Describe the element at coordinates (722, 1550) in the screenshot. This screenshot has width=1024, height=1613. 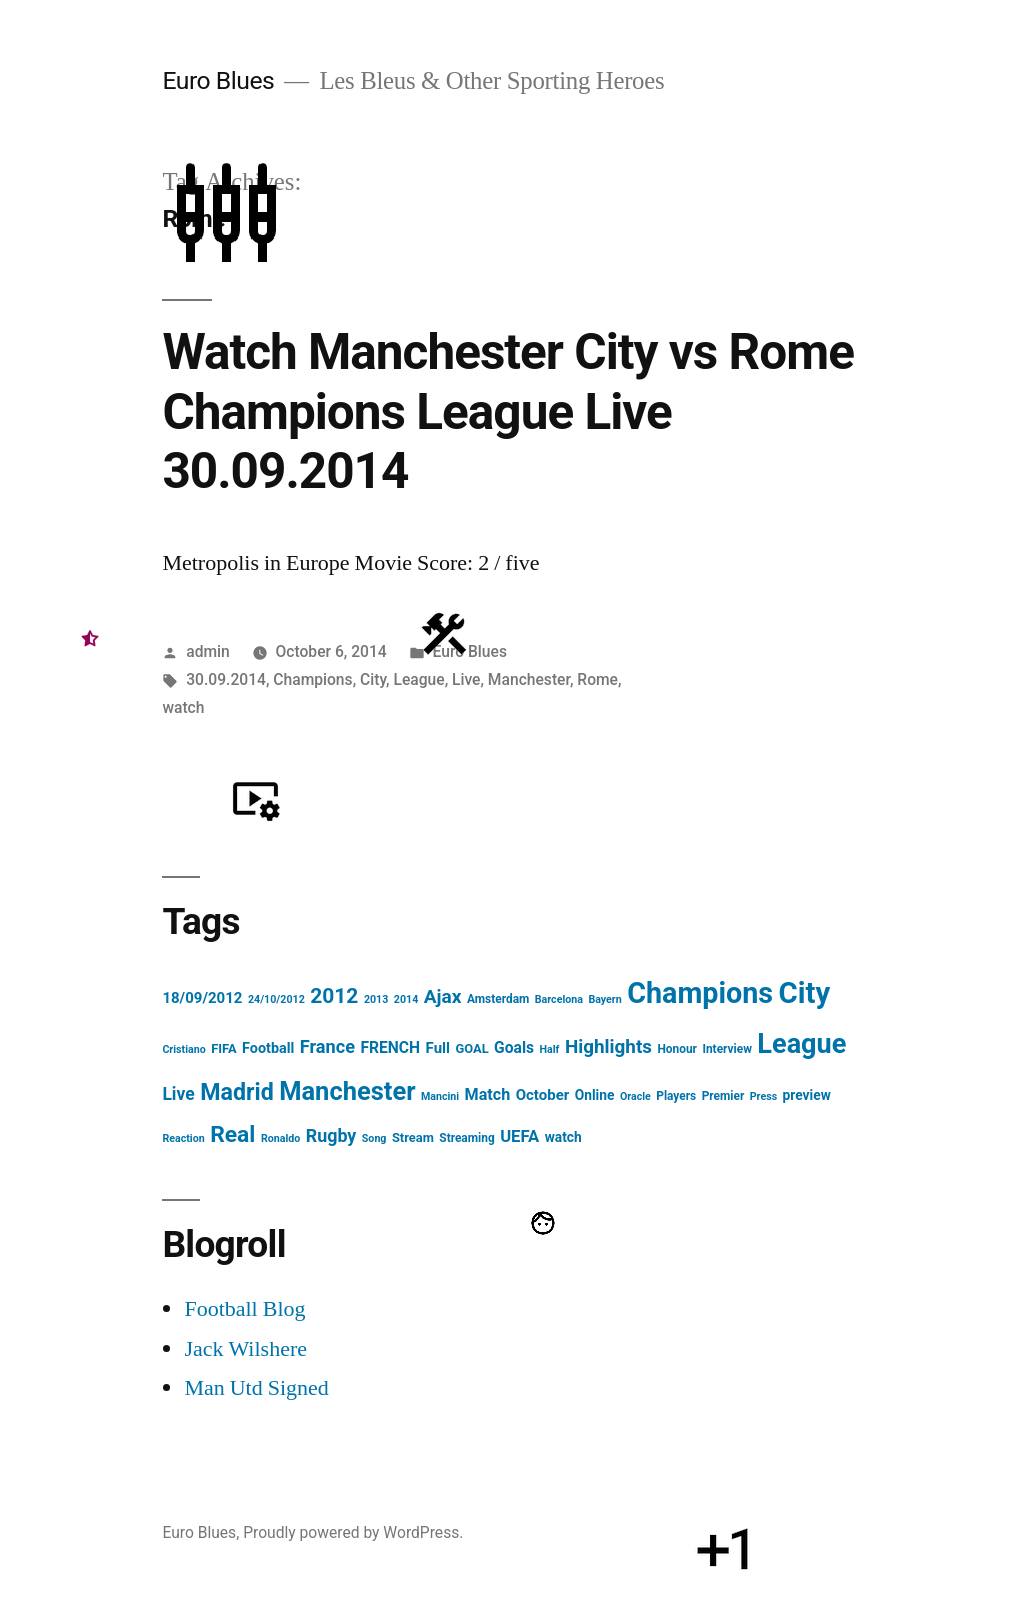
I see `increase exposure by one stop` at that location.